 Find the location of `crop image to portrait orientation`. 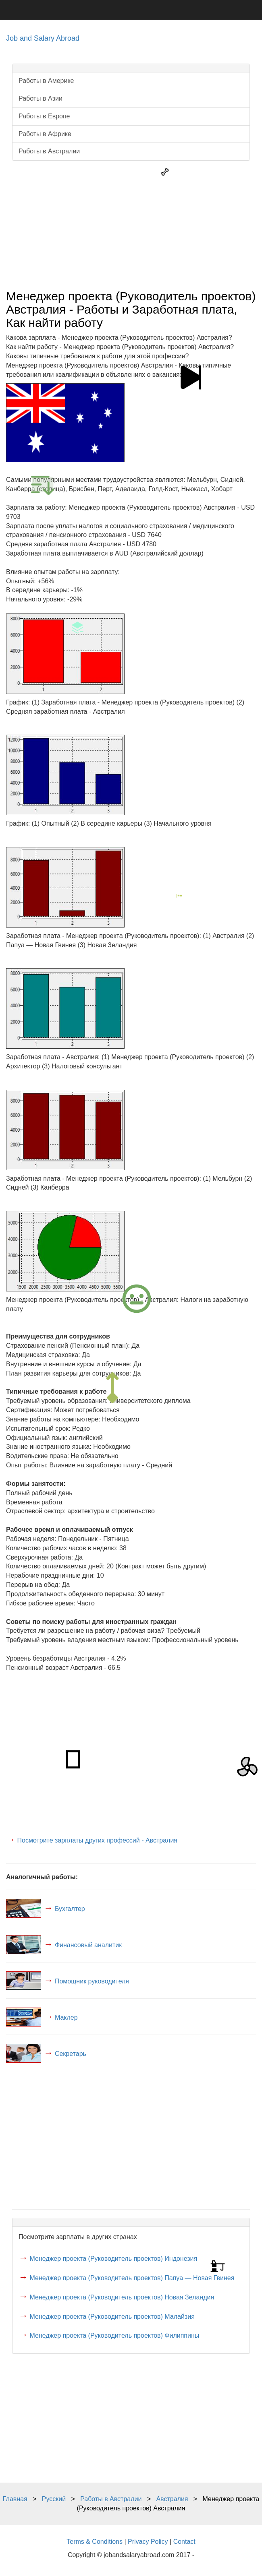

crop image to portrait orientation is located at coordinates (73, 1759).